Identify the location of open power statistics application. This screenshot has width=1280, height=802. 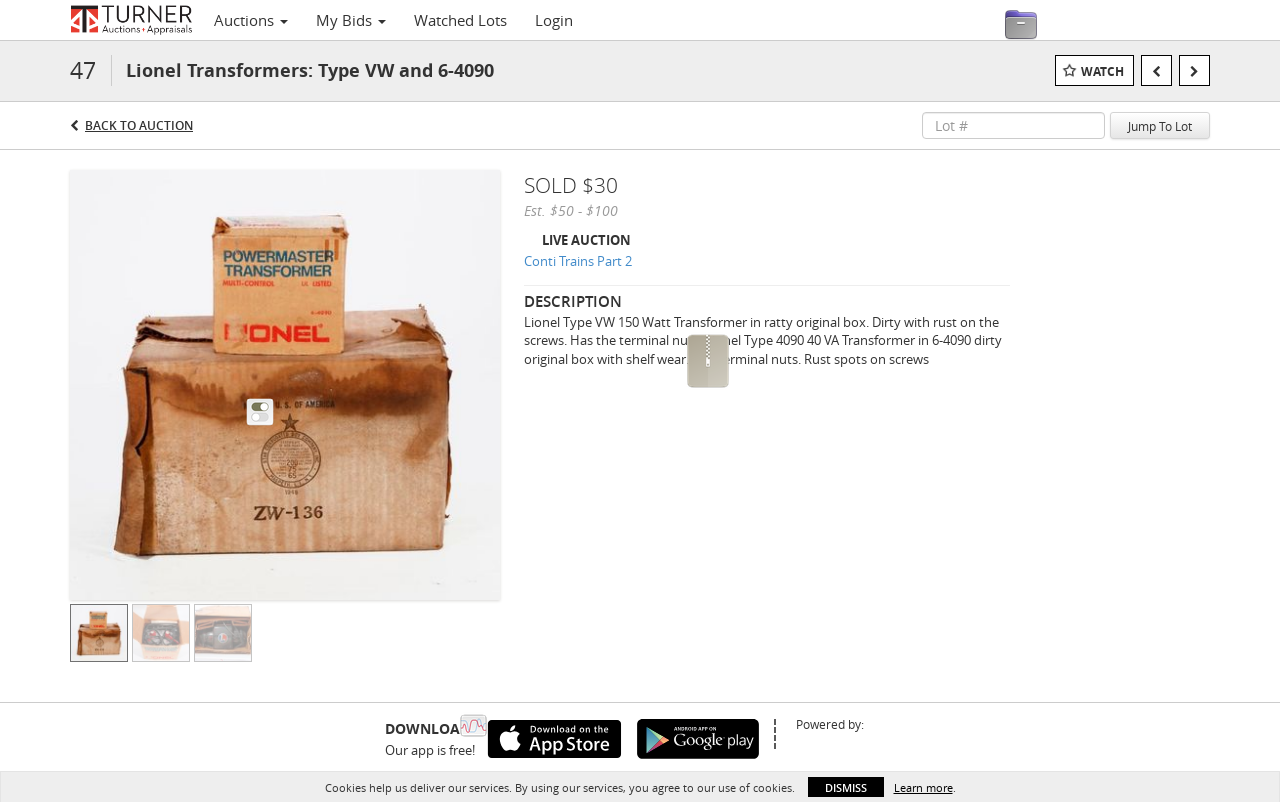
(473, 725).